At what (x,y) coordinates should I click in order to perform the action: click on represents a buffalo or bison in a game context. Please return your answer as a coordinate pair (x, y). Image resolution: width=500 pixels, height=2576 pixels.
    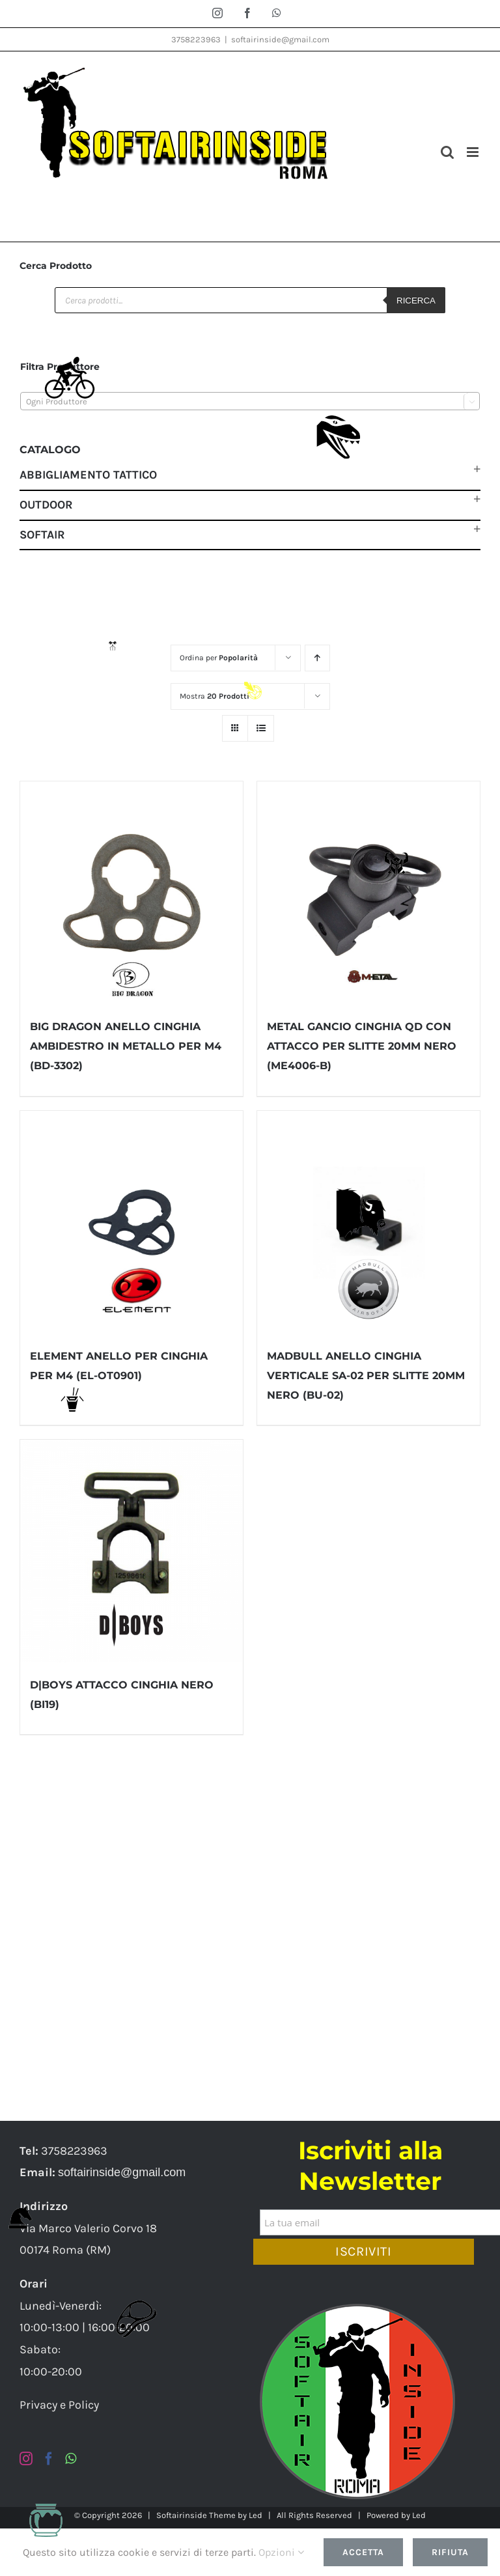
    Looking at the image, I should click on (361, 1212).